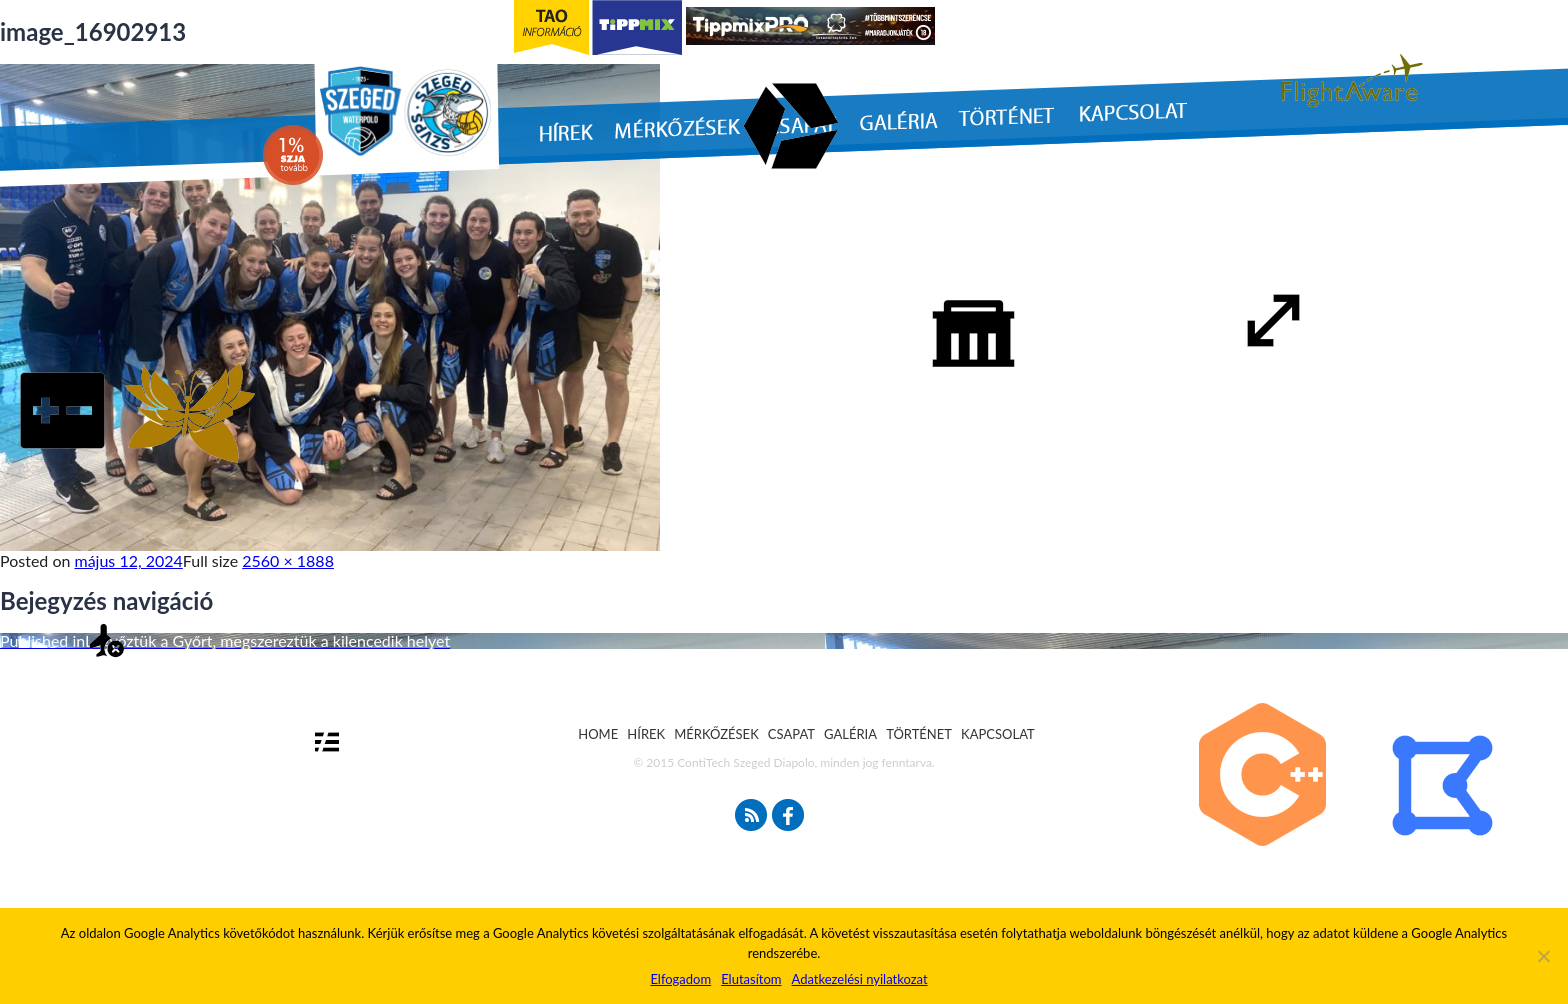 The height and width of the screenshot is (1004, 1568). I want to click on wiki.js documentation or knowledge base, so click(190, 413).